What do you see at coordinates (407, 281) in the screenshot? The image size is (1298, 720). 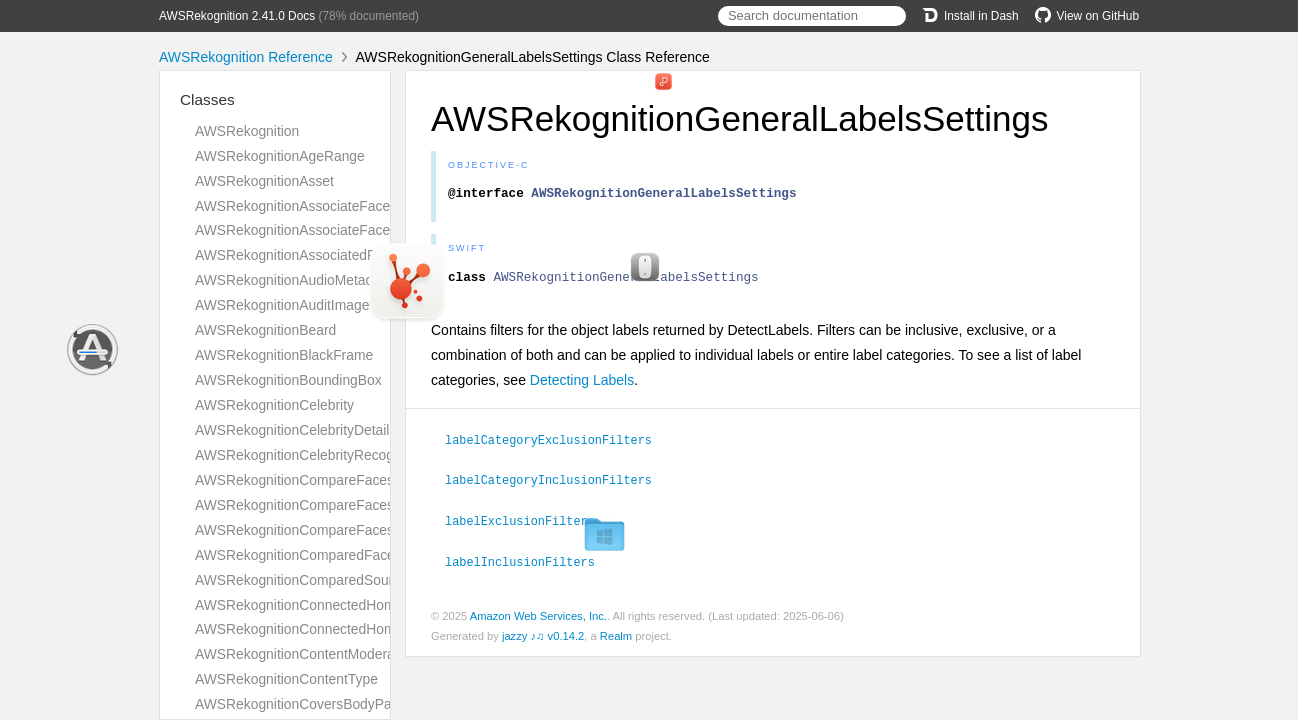 I see `launch visualvm application` at bounding box center [407, 281].